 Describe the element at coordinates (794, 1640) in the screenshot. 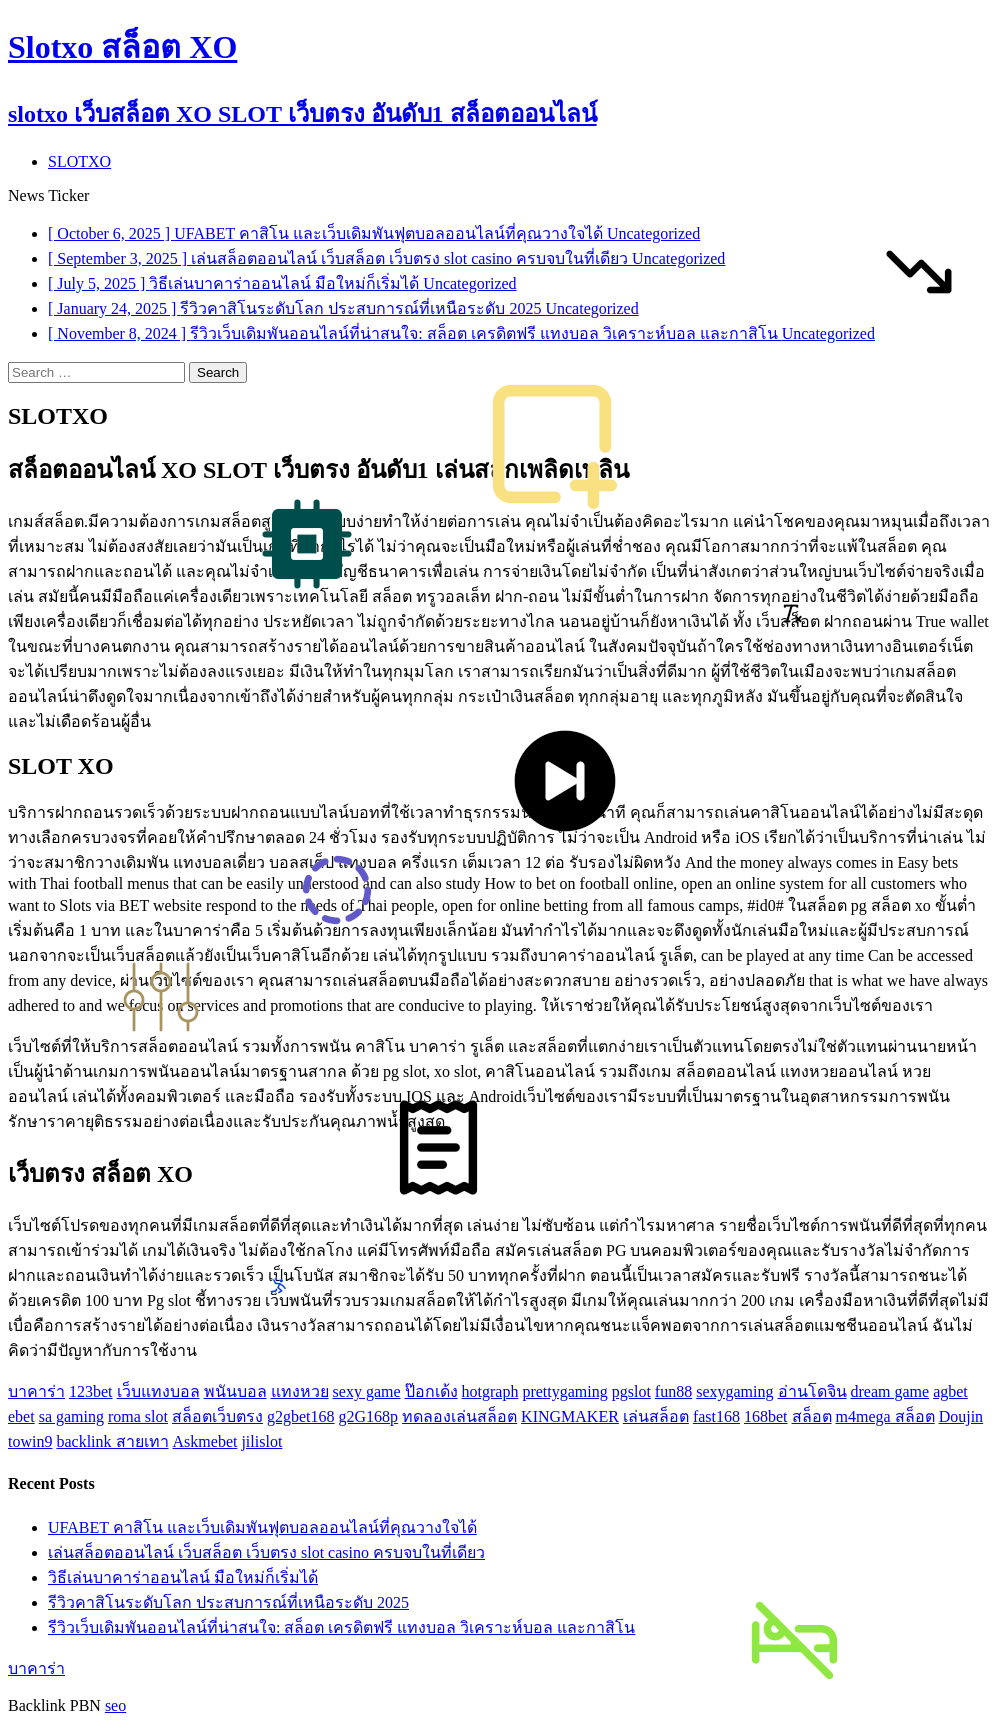

I see `no sleeping accommodations available` at that location.